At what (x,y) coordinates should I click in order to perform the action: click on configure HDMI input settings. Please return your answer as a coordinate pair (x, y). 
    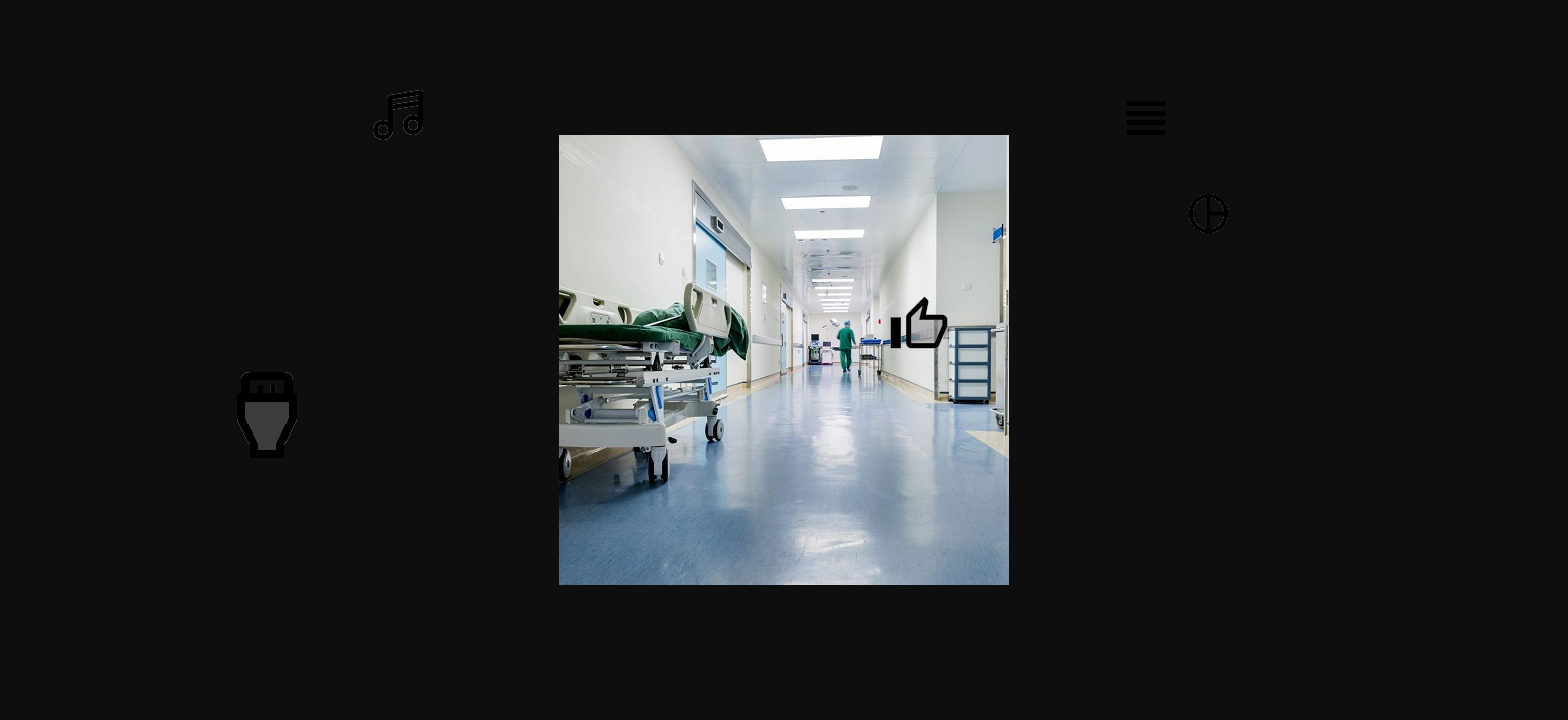
    Looking at the image, I should click on (267, 415).